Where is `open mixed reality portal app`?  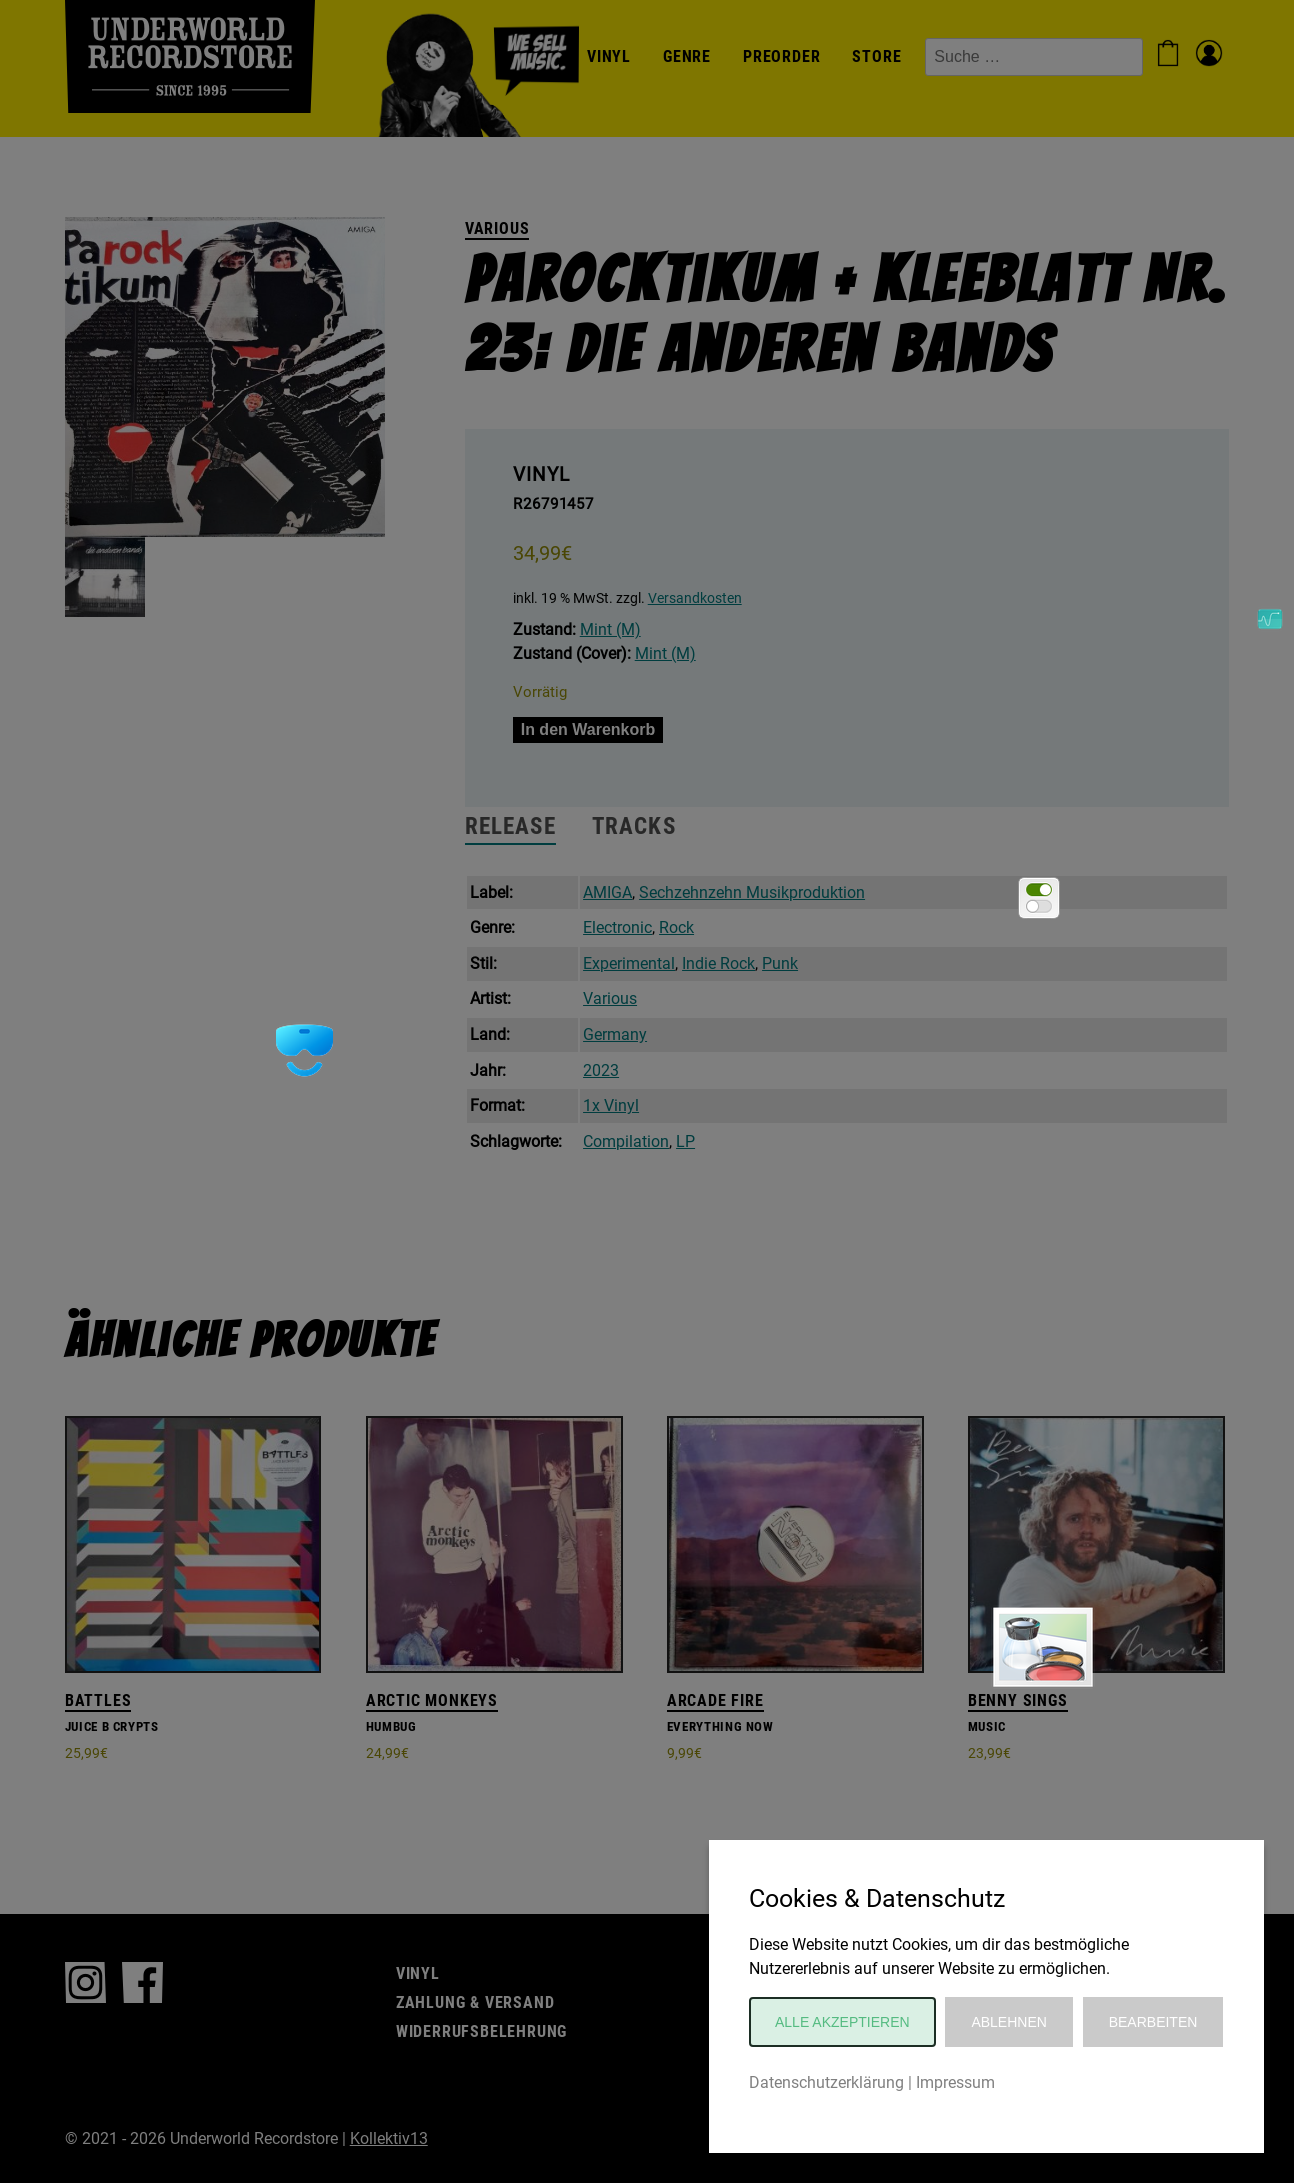
open mixed reality portal app is located at coordinates (304, 1050).